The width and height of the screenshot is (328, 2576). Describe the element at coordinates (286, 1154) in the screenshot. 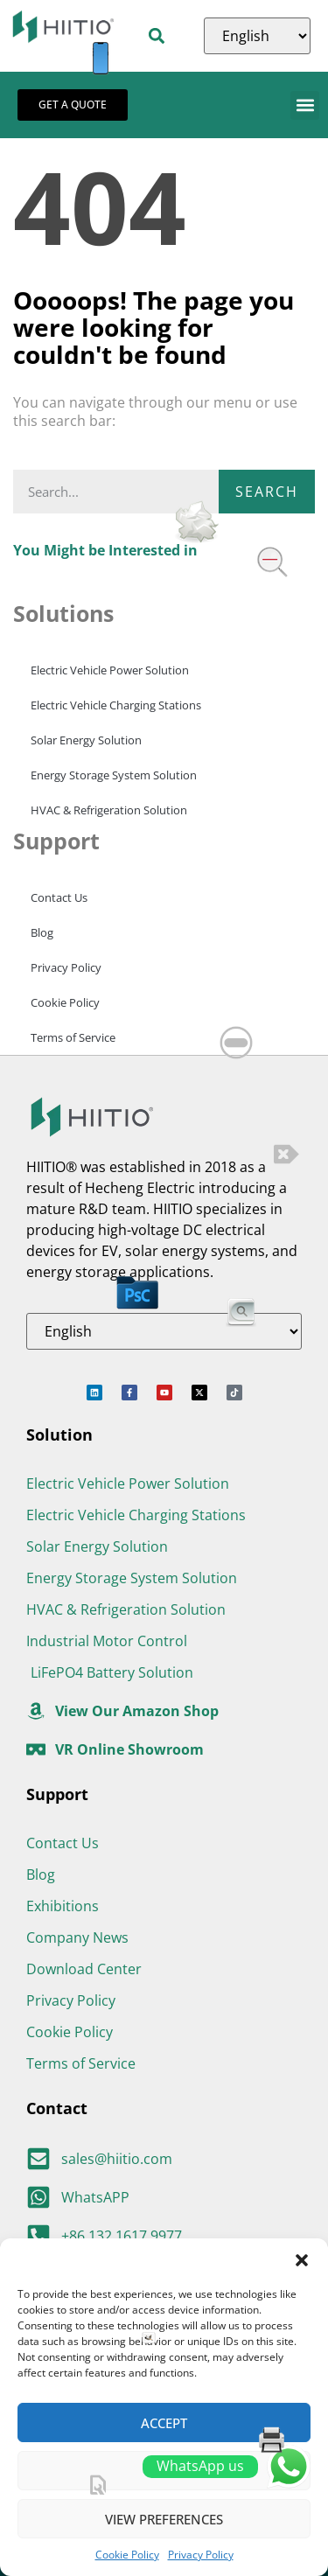

I see `clear text input field (right-to-left layout)` at that location.